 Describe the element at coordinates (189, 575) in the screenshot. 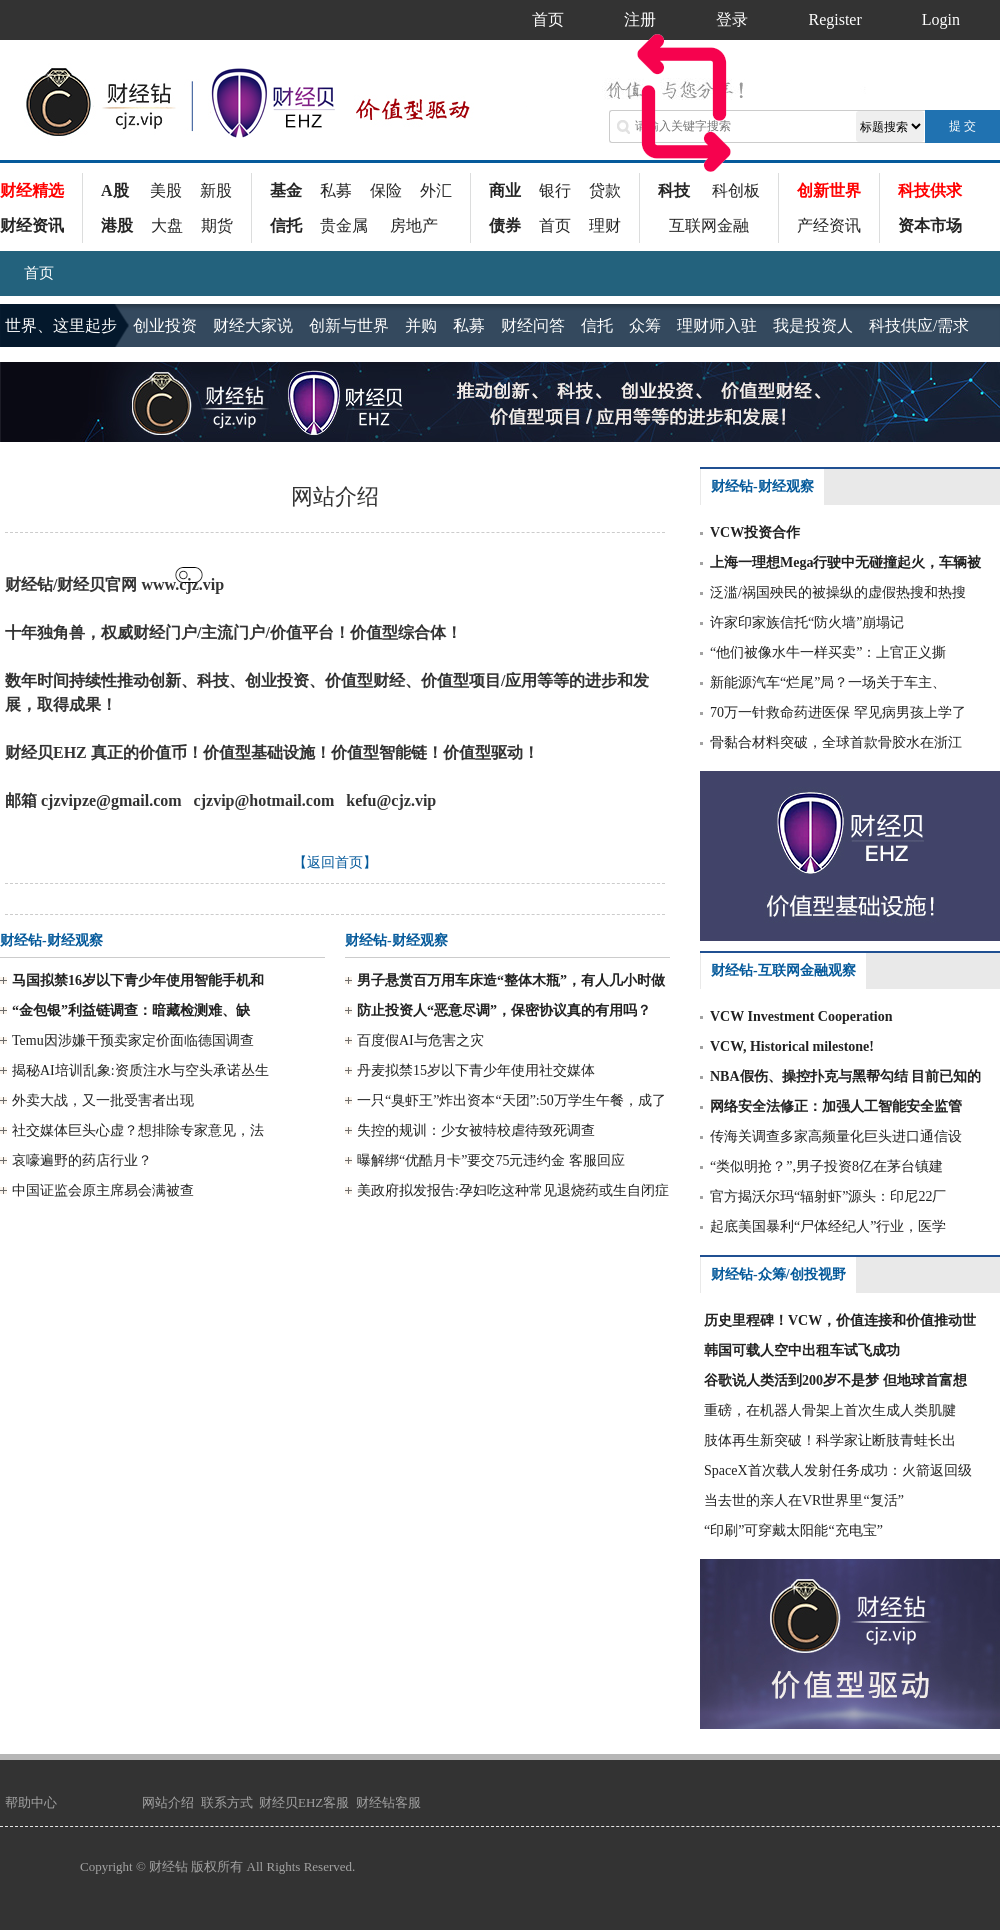

I see `toggle switch in off position` at that location.